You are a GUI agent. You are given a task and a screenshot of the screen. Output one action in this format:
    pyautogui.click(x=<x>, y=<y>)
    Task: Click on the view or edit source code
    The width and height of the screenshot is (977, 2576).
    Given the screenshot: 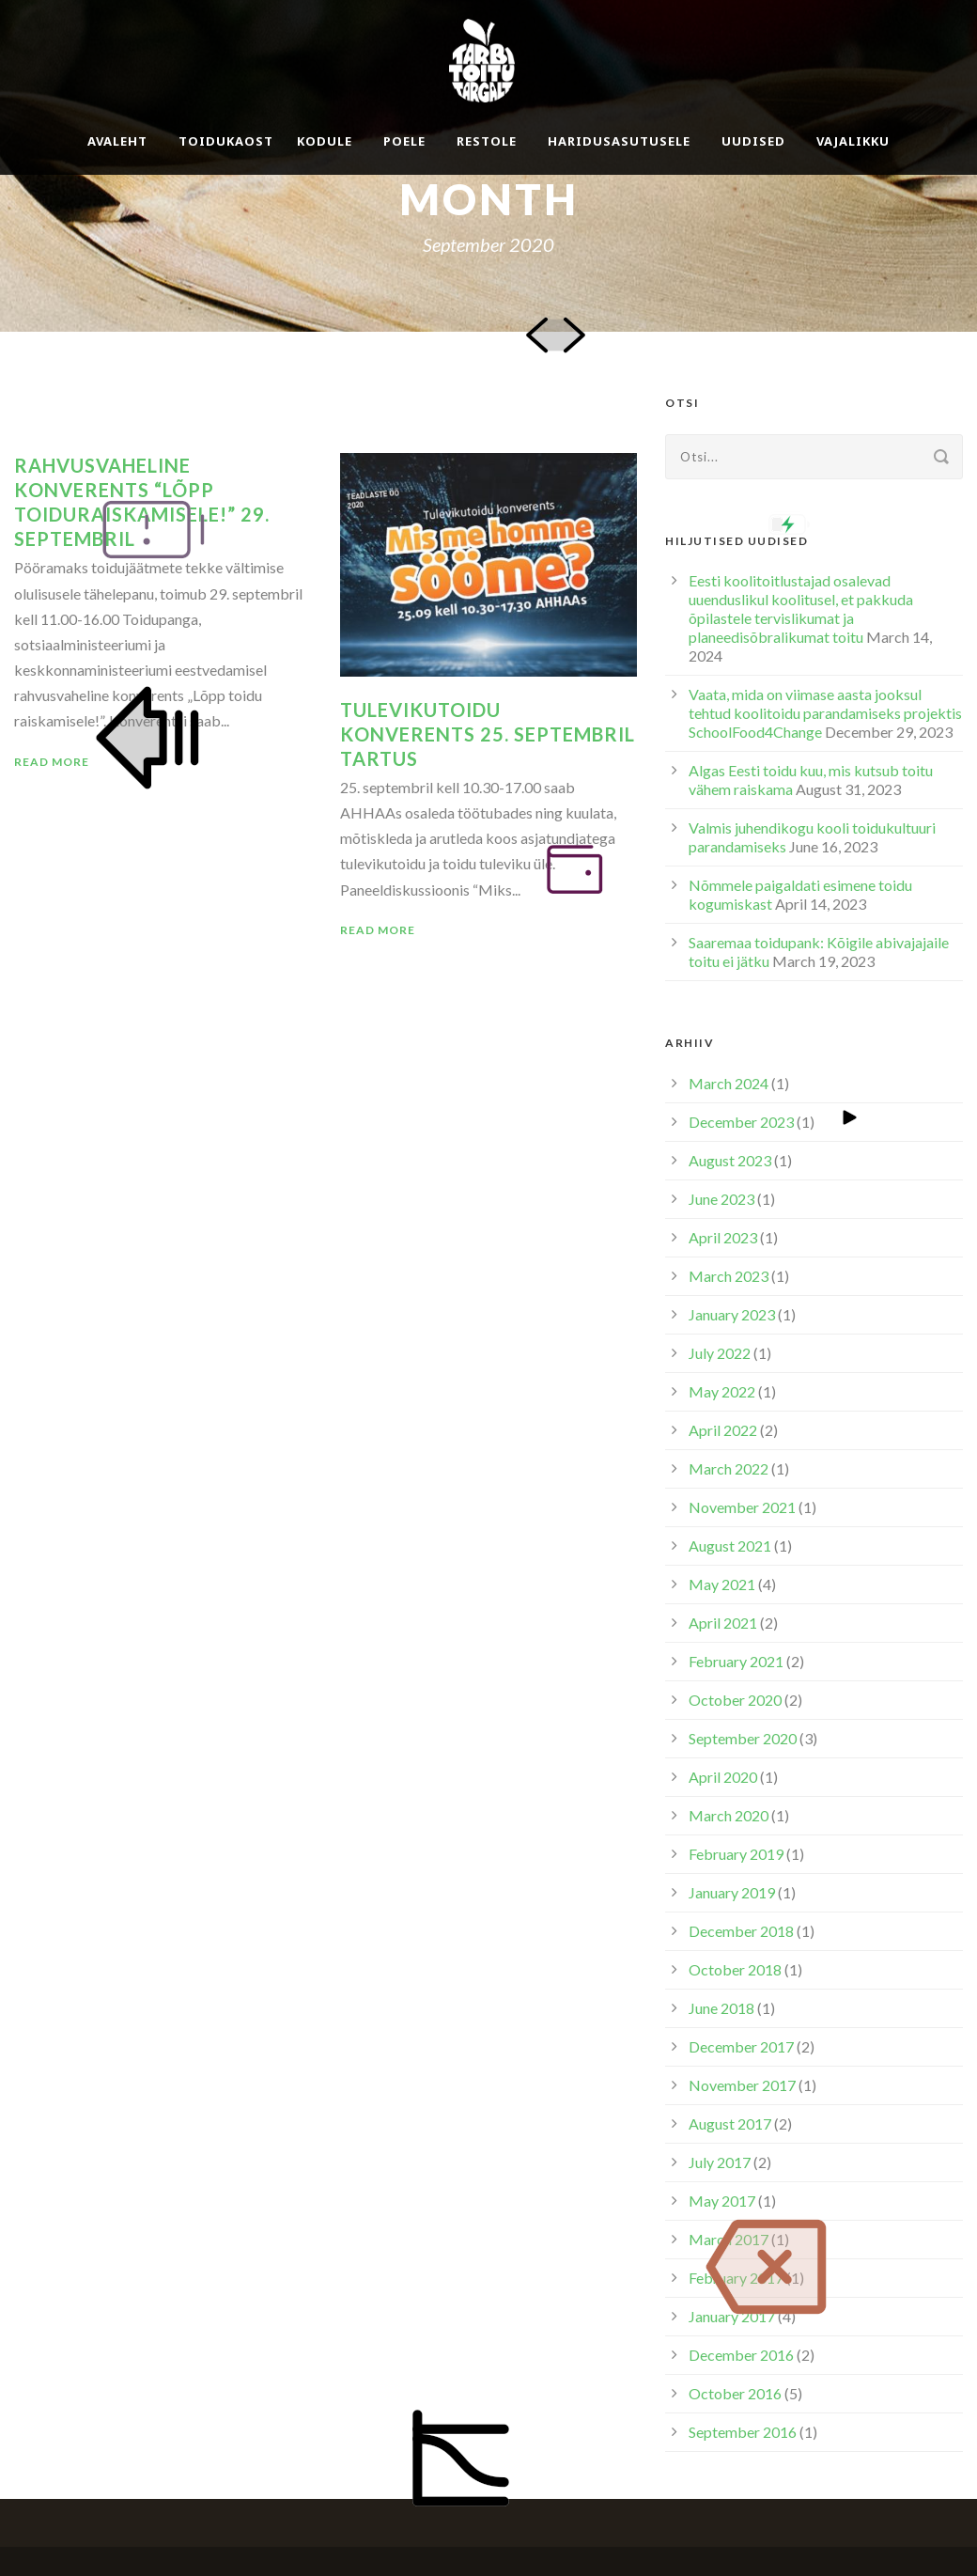 What is the action you would take?
    pyautogui.click(x=555, y=335)
    